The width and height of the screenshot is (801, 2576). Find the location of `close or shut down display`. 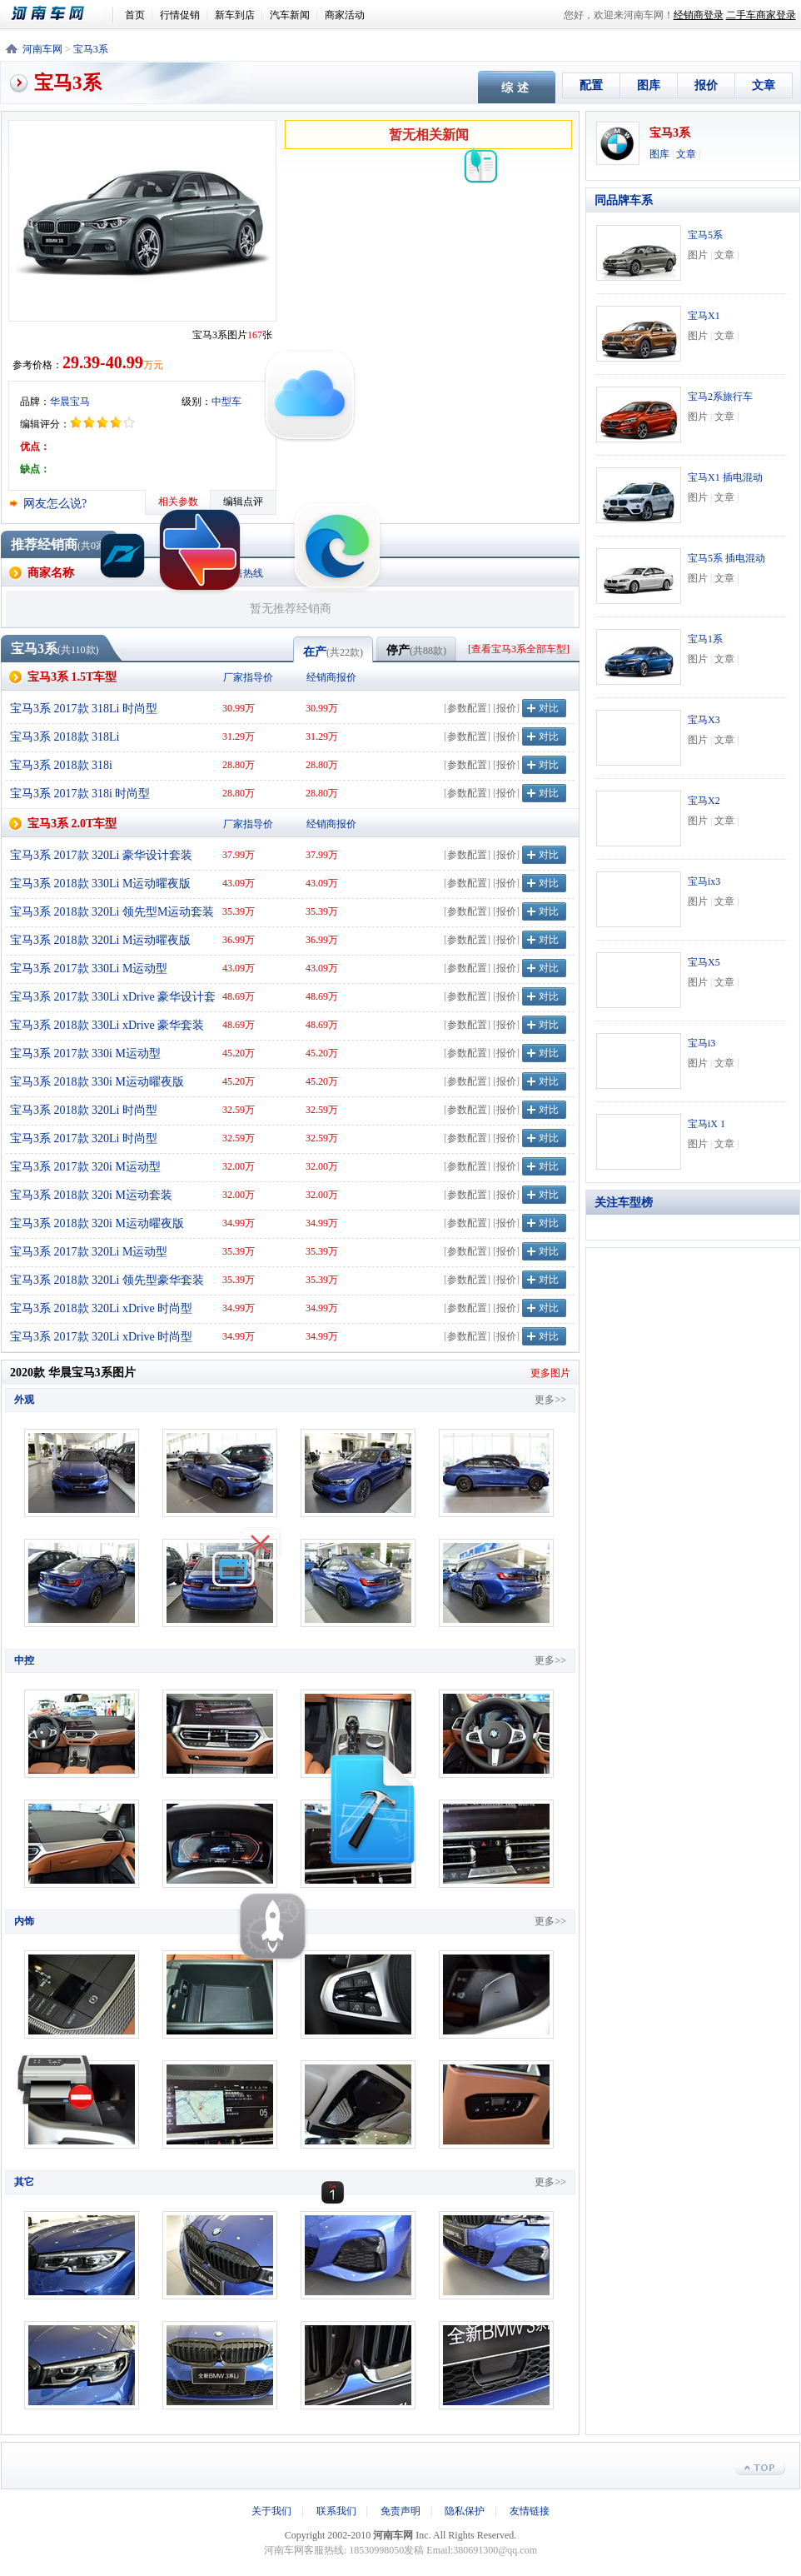

close or shut down display is located at coordinates (246, 1556).